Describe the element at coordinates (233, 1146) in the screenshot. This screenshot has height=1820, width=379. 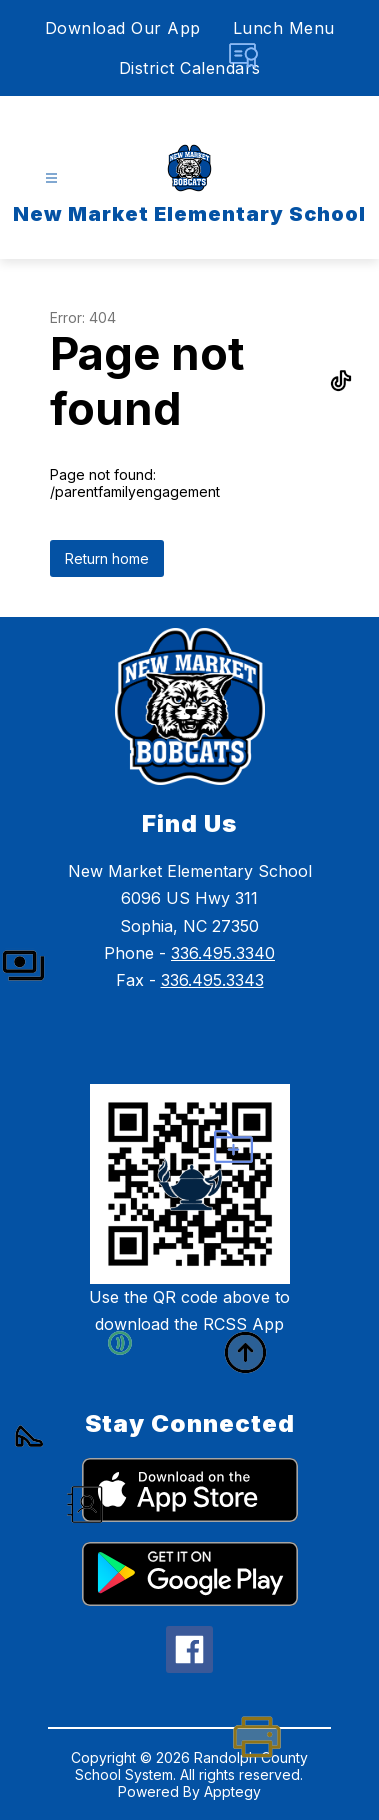
I see `create a new folder` at that location.